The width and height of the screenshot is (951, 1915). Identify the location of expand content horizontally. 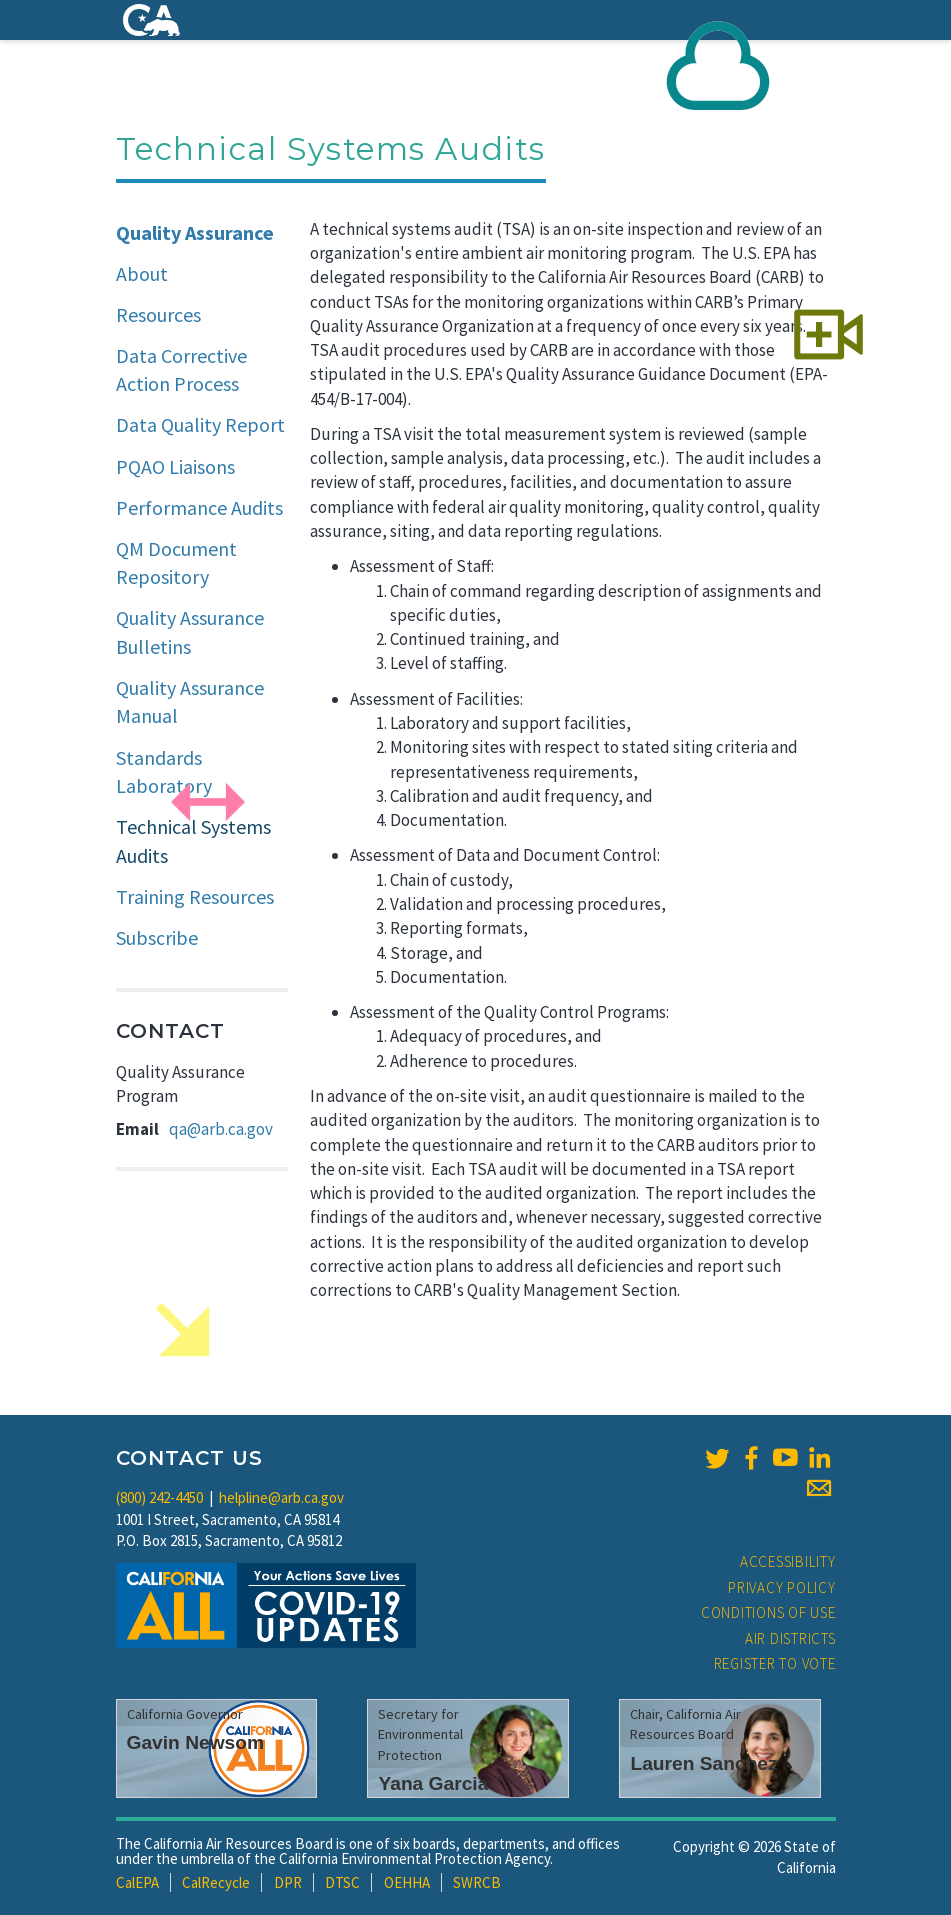
(208, 802).